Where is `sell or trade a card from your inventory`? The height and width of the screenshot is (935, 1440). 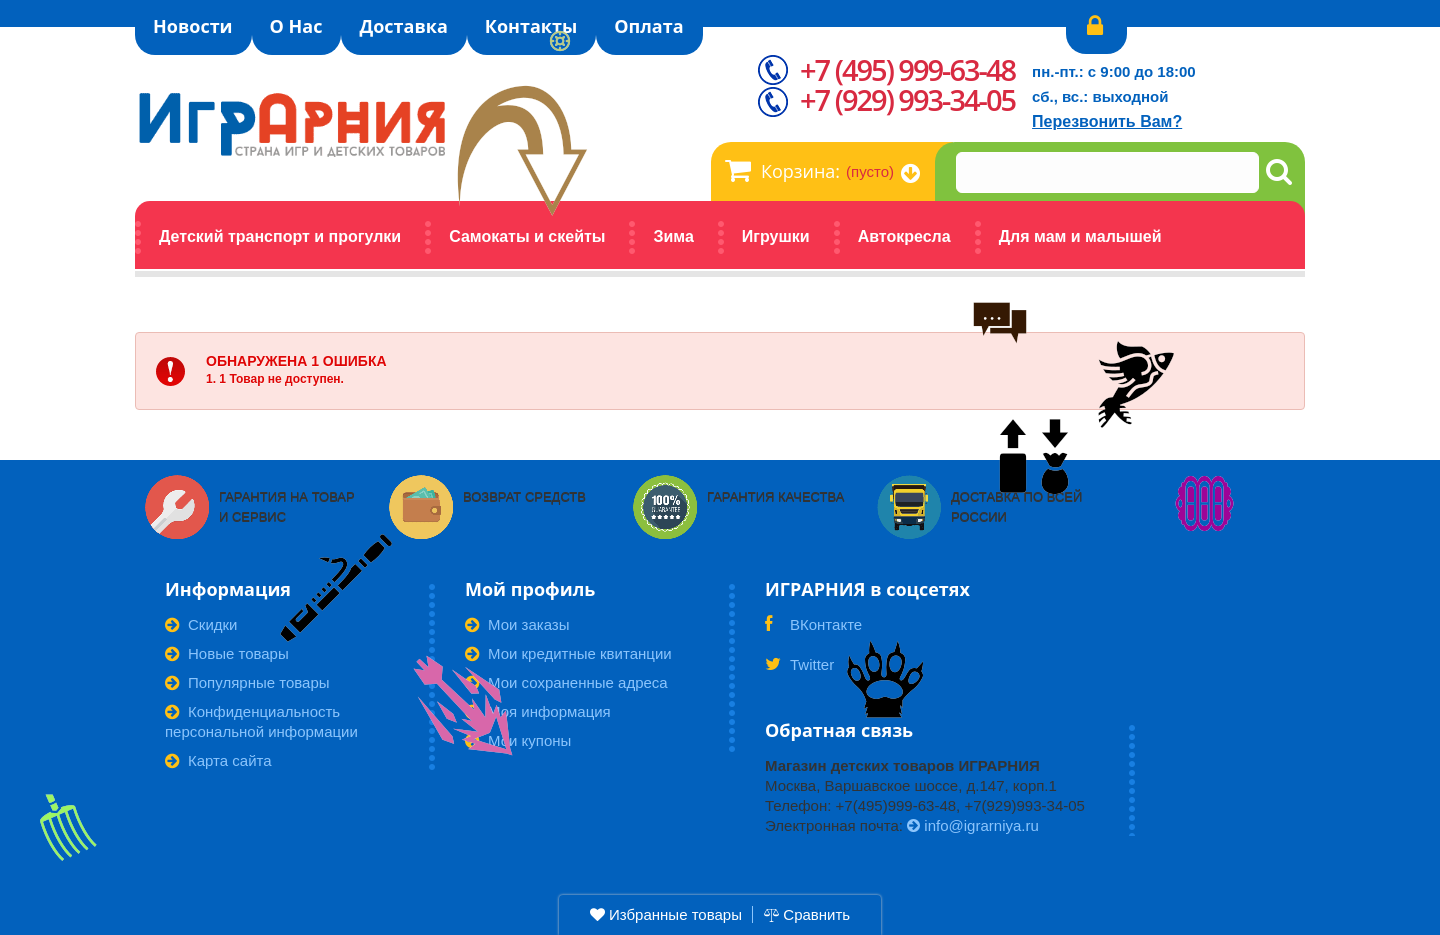 sell or trade a card from your inventory is located at coordinates (1034, 456).